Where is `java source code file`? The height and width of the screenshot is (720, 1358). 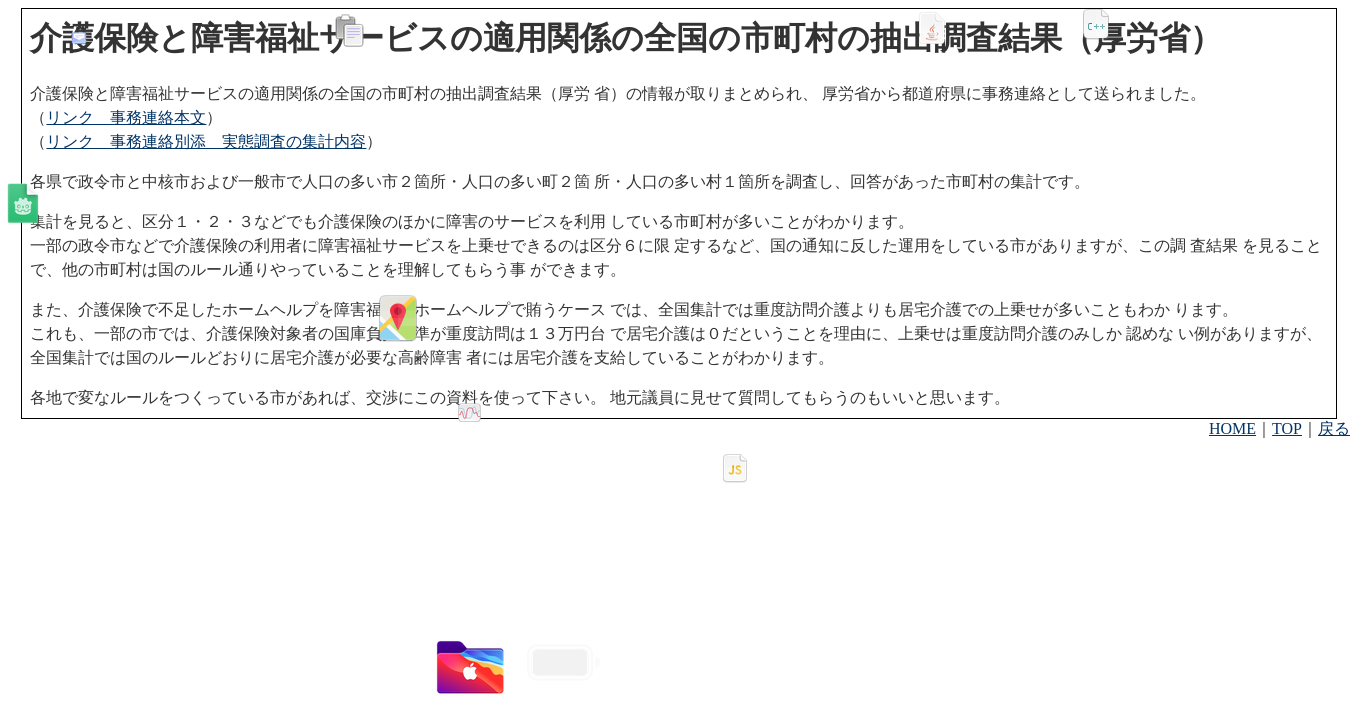
java source code file is located at coordinates (932, 28).